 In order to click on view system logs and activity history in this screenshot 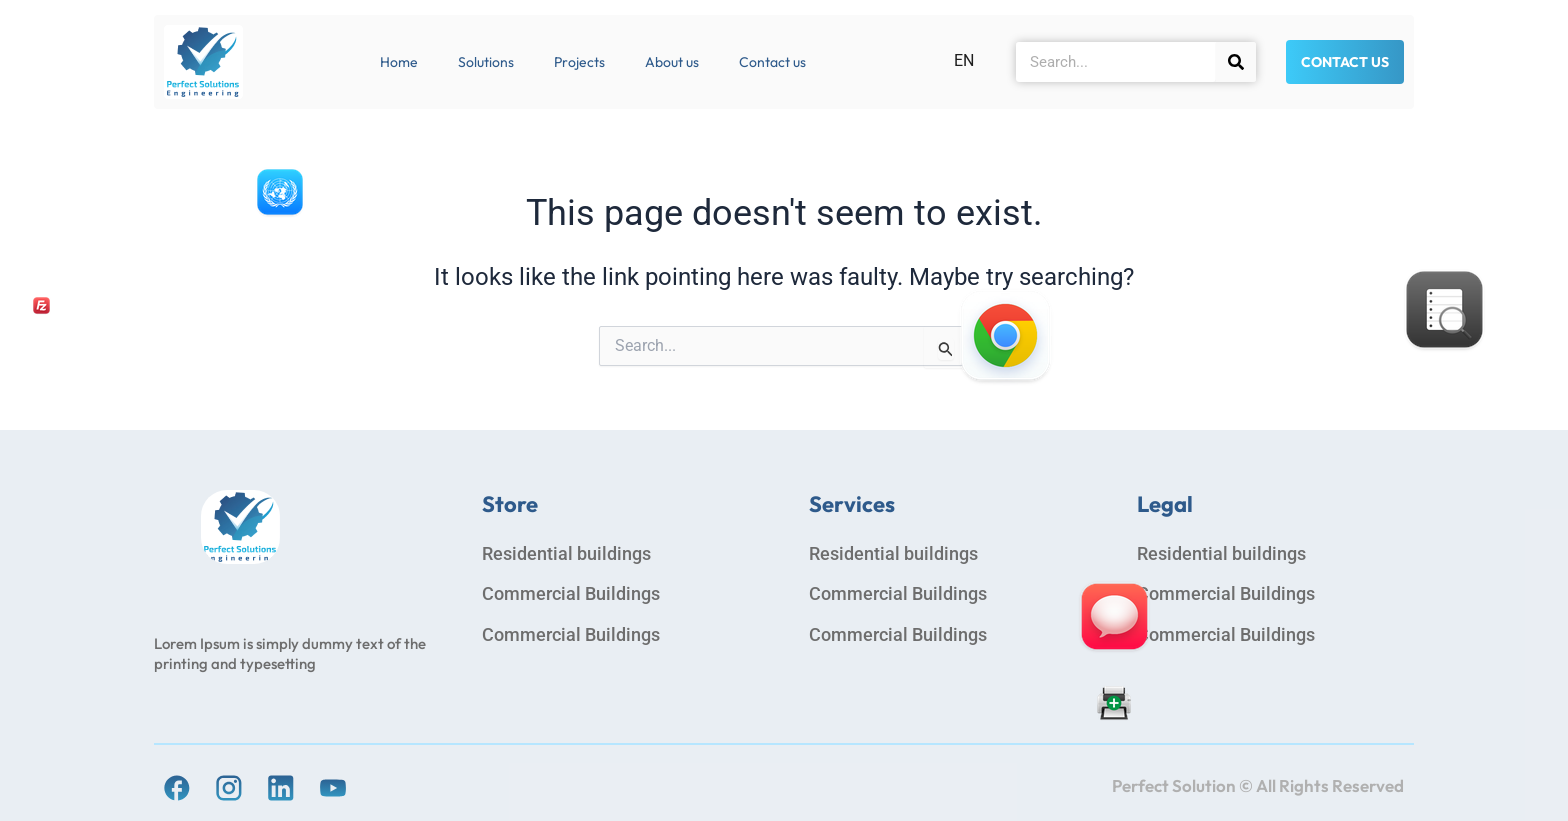, I will do `click(1444, 309)`.